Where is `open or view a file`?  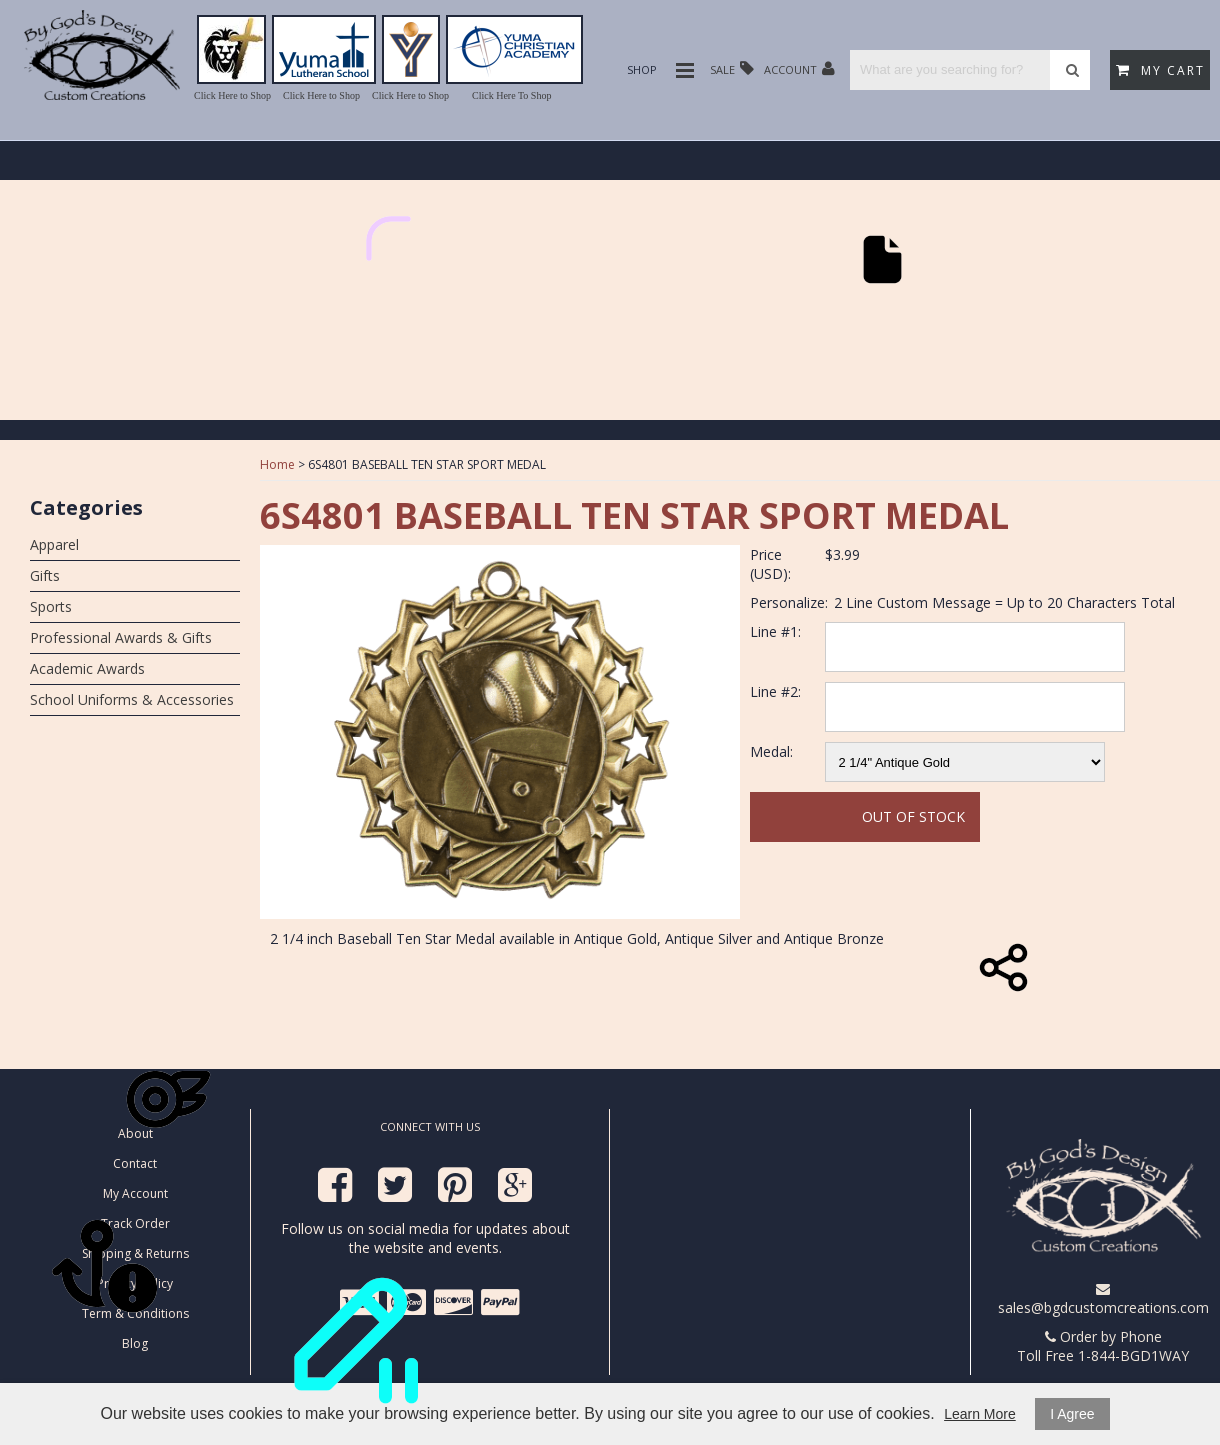 open or view a file is located at coordinates (882, 259).